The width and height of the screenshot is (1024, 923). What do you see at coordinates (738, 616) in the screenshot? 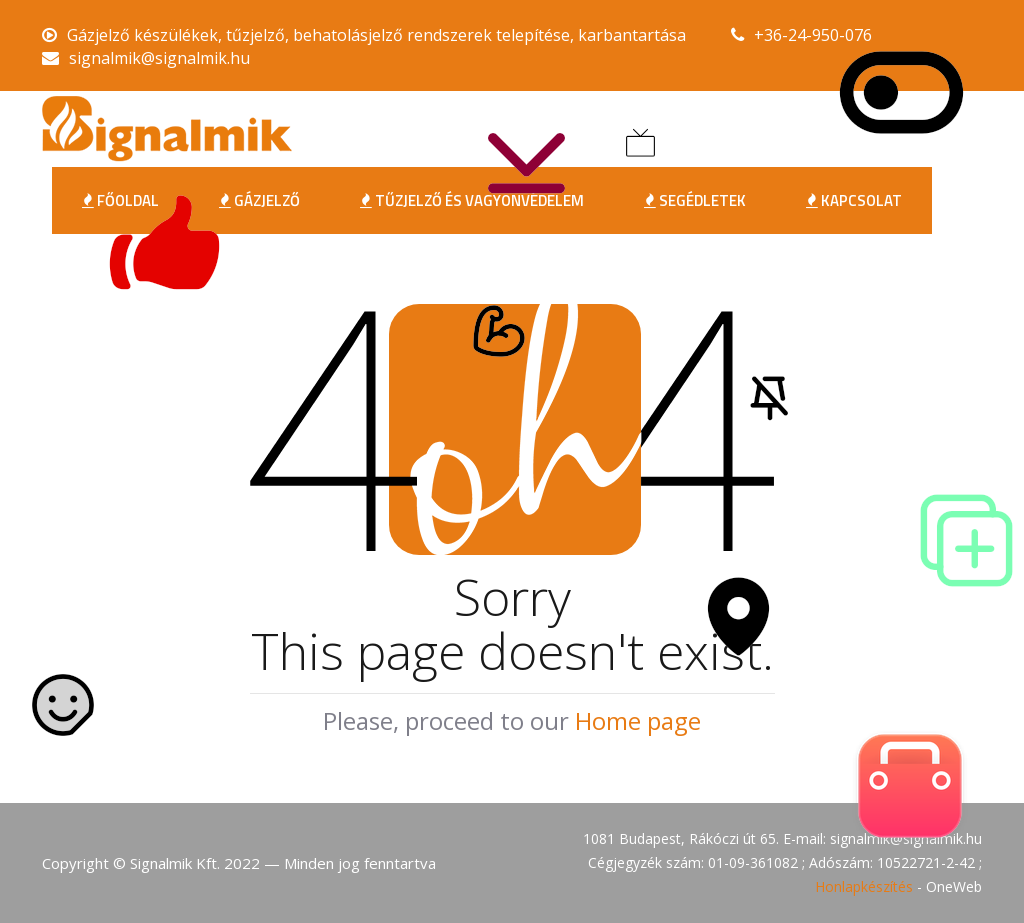
I see `view location on map` at bounding box center [738, 616].